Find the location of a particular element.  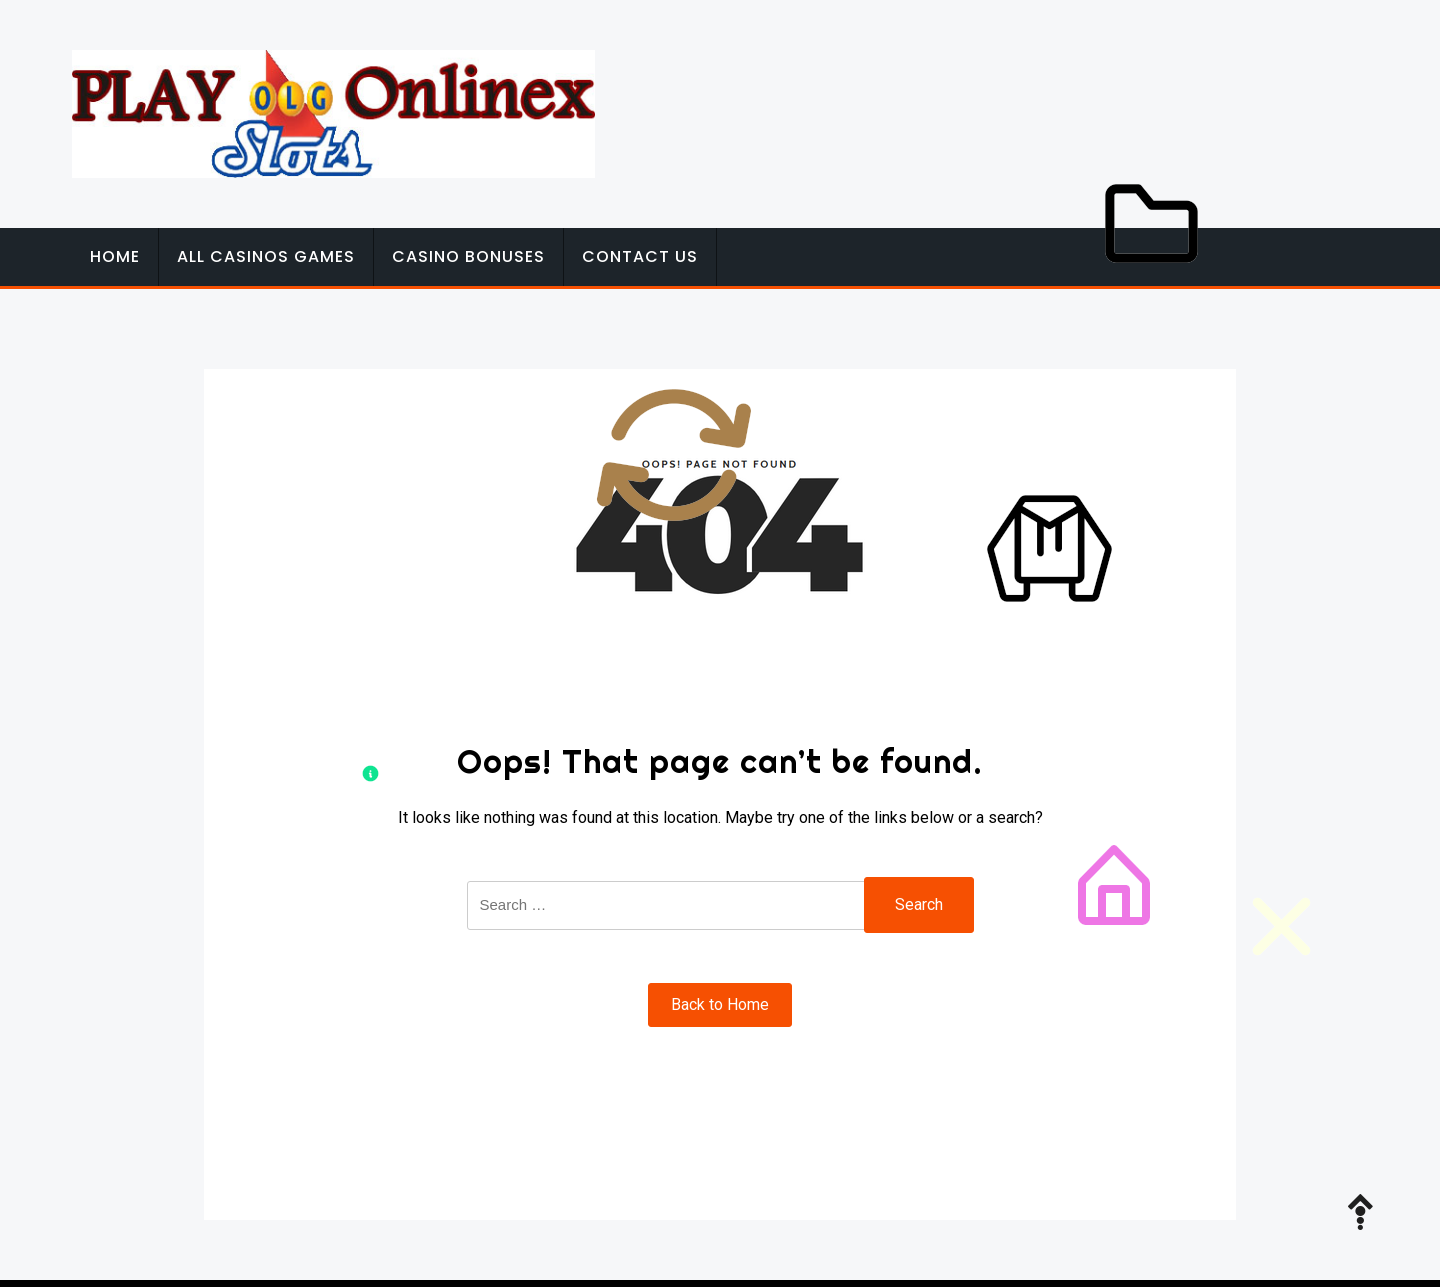

sync data across devices is located at coordinates (674, 455).